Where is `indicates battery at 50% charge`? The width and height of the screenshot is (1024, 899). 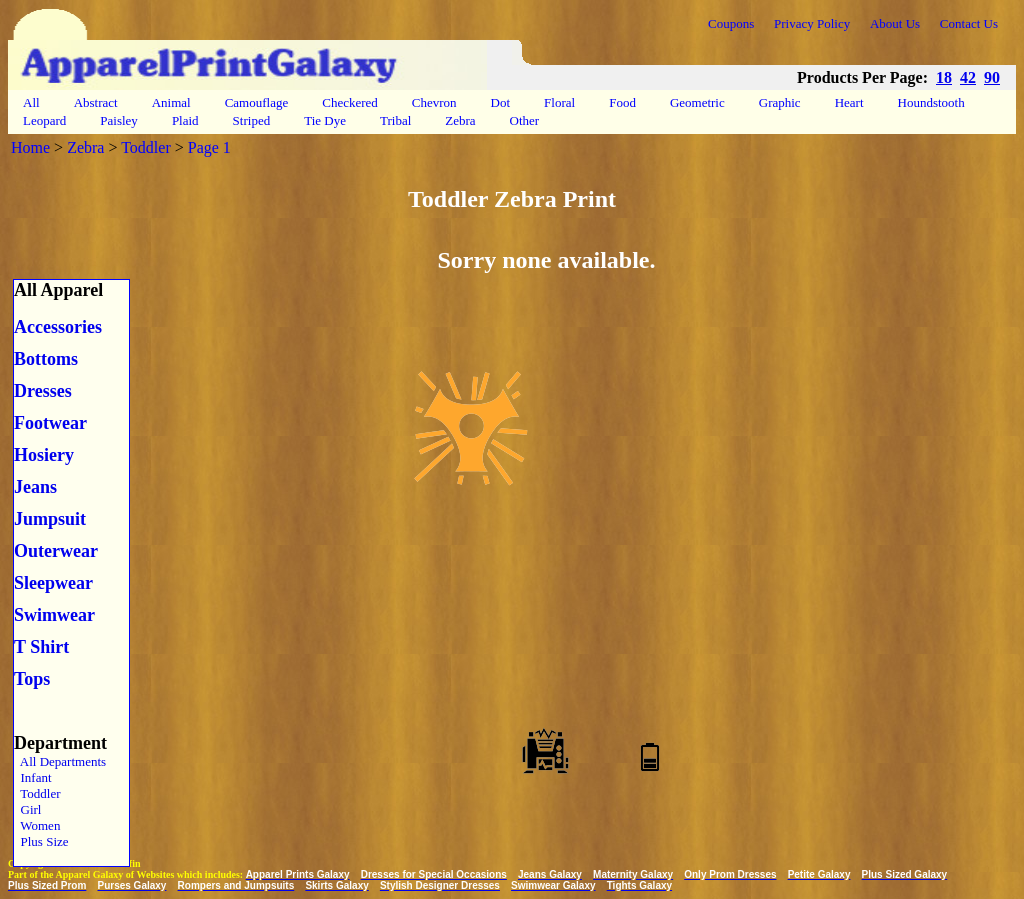 indicates battery at 50% charge is located at coordinates (650, 757).